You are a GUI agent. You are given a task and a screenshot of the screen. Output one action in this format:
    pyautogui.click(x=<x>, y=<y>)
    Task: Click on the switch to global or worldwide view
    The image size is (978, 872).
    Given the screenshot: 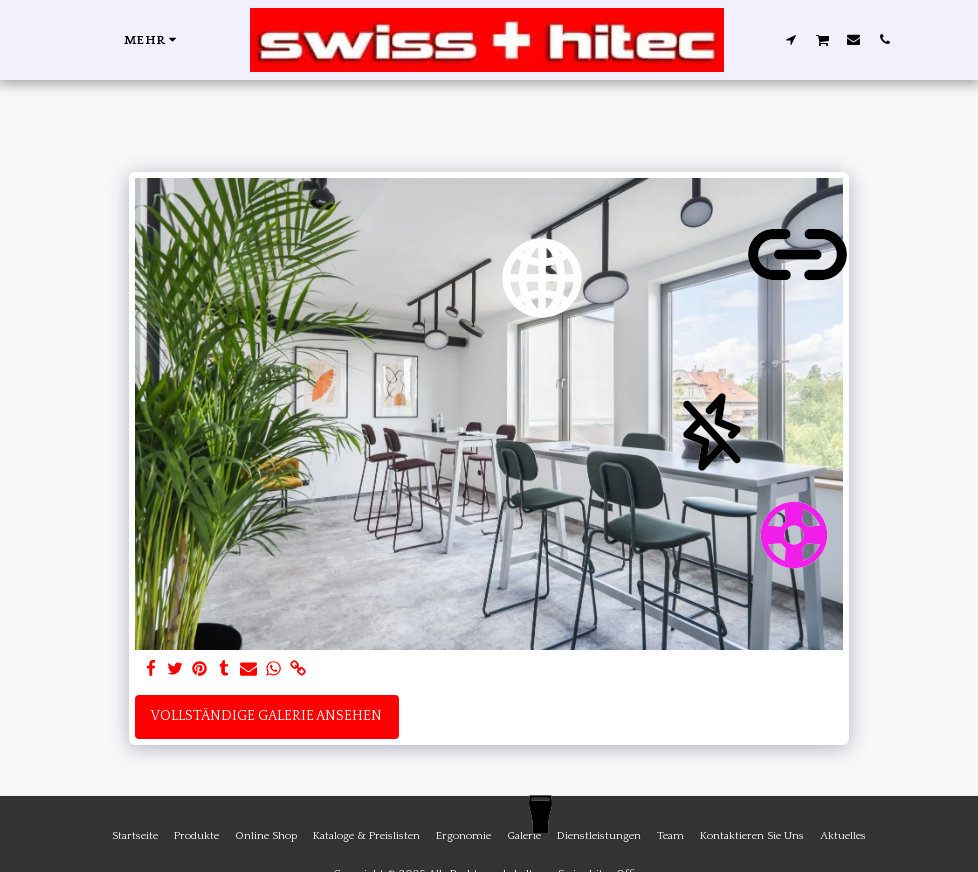 What is the action you would take?
    pyautogui.click(x=542, y=278)
    